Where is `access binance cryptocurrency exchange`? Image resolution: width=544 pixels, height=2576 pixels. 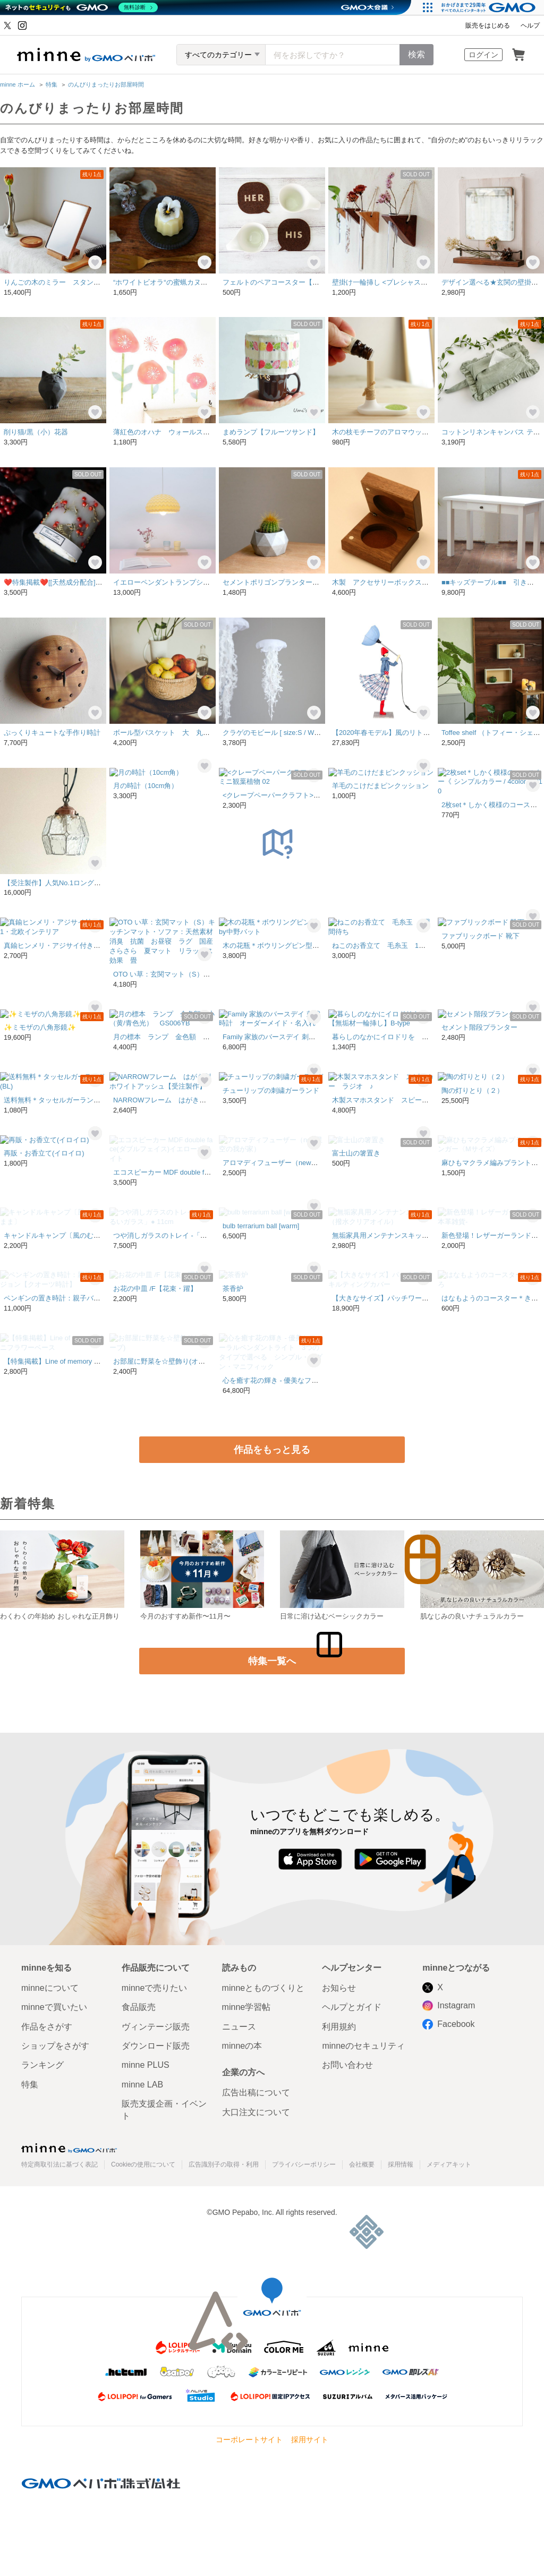 access binance cryptocurrency exchange is located at coordinates (367, 2232).